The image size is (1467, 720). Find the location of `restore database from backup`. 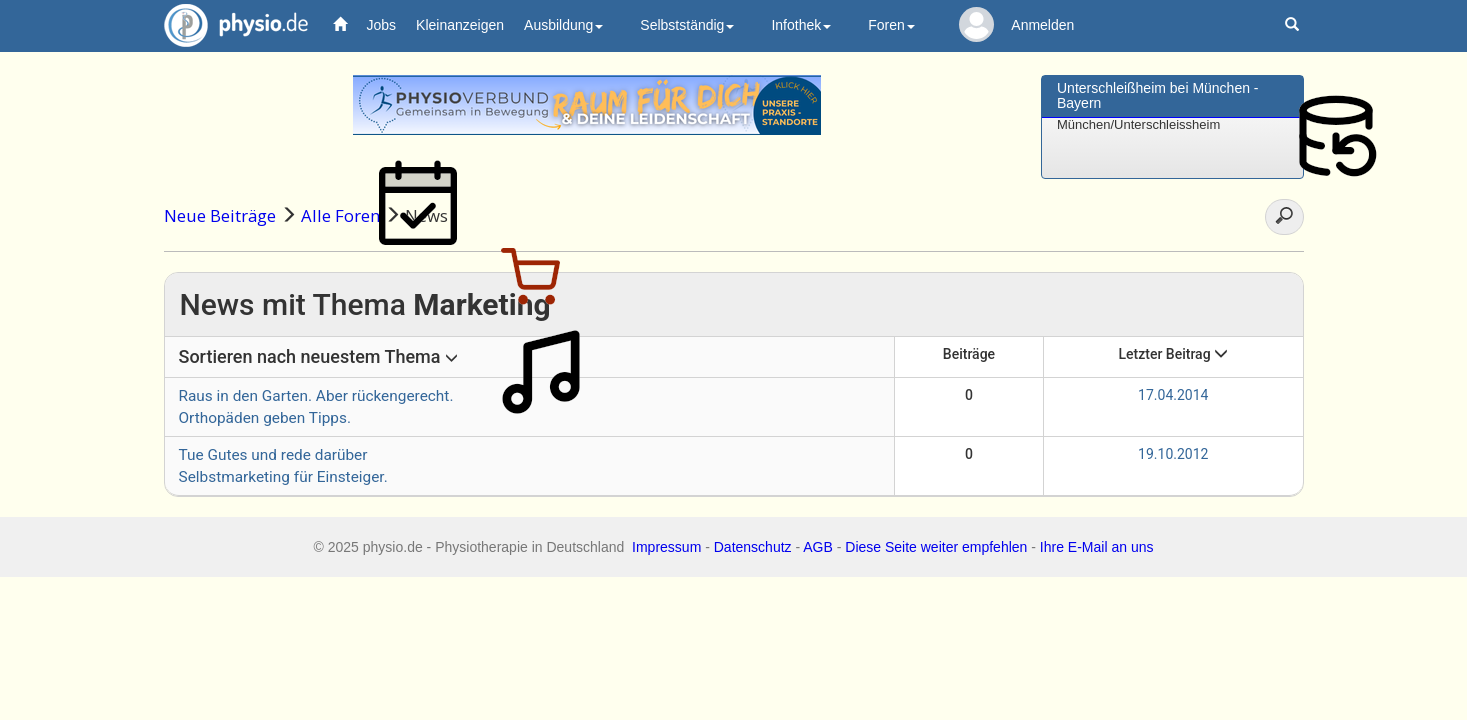

restore database from backup is located at coordinates (1336, 136).